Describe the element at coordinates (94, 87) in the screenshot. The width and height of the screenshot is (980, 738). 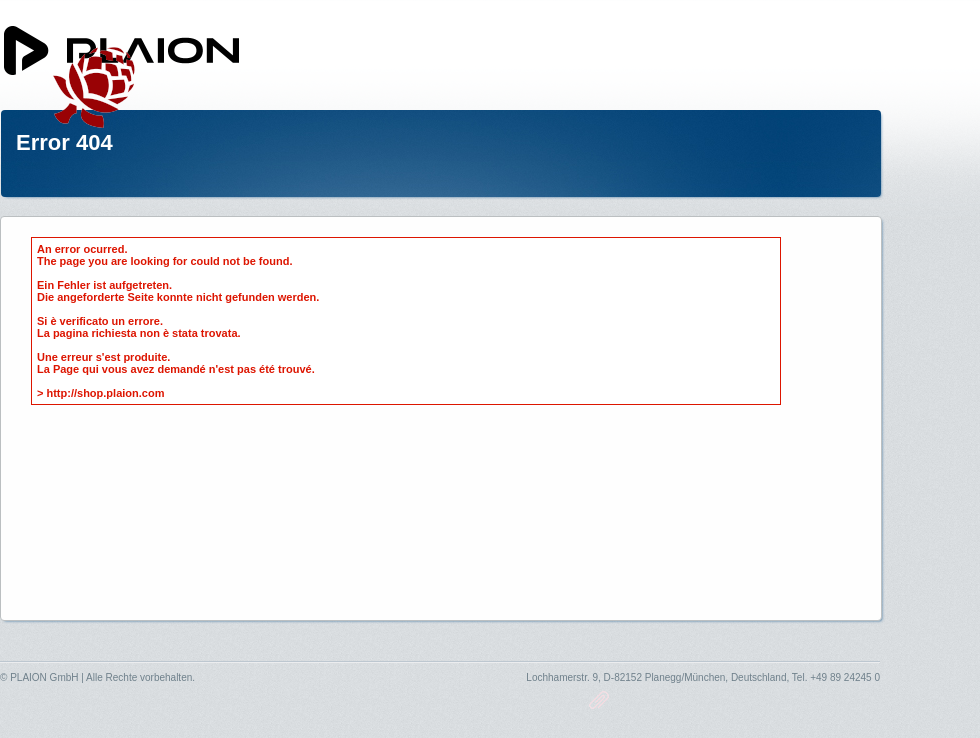
I see `select artichoke as an ingredient` at that location.